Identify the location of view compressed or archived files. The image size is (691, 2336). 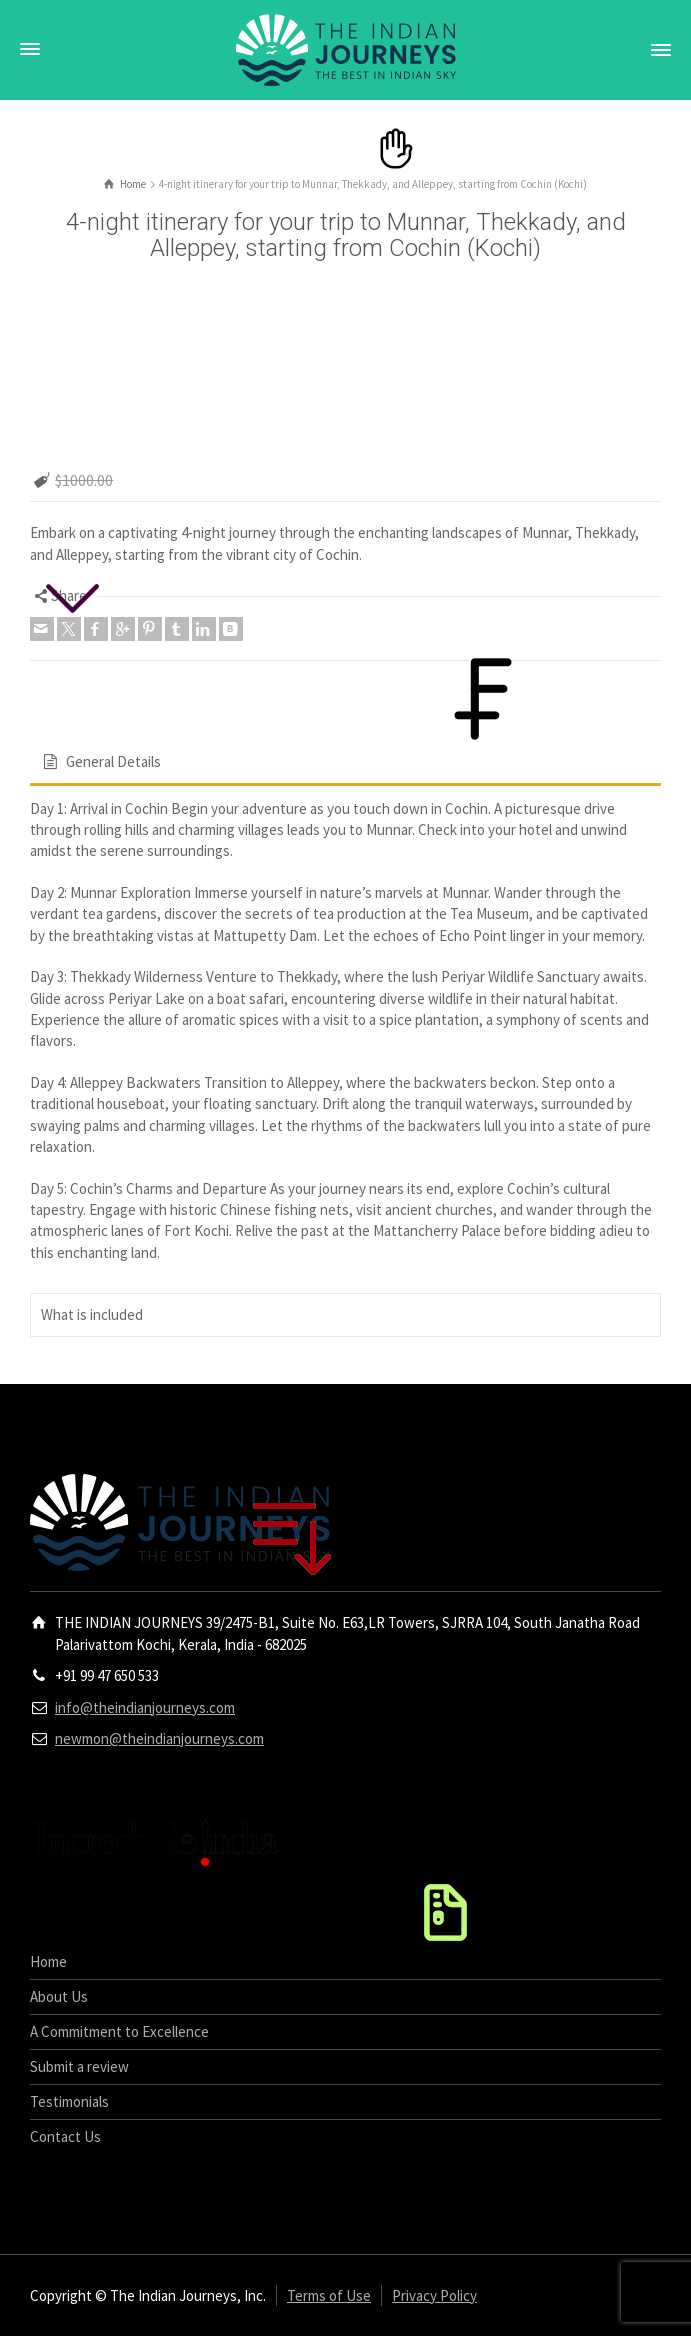
(445, 1912).